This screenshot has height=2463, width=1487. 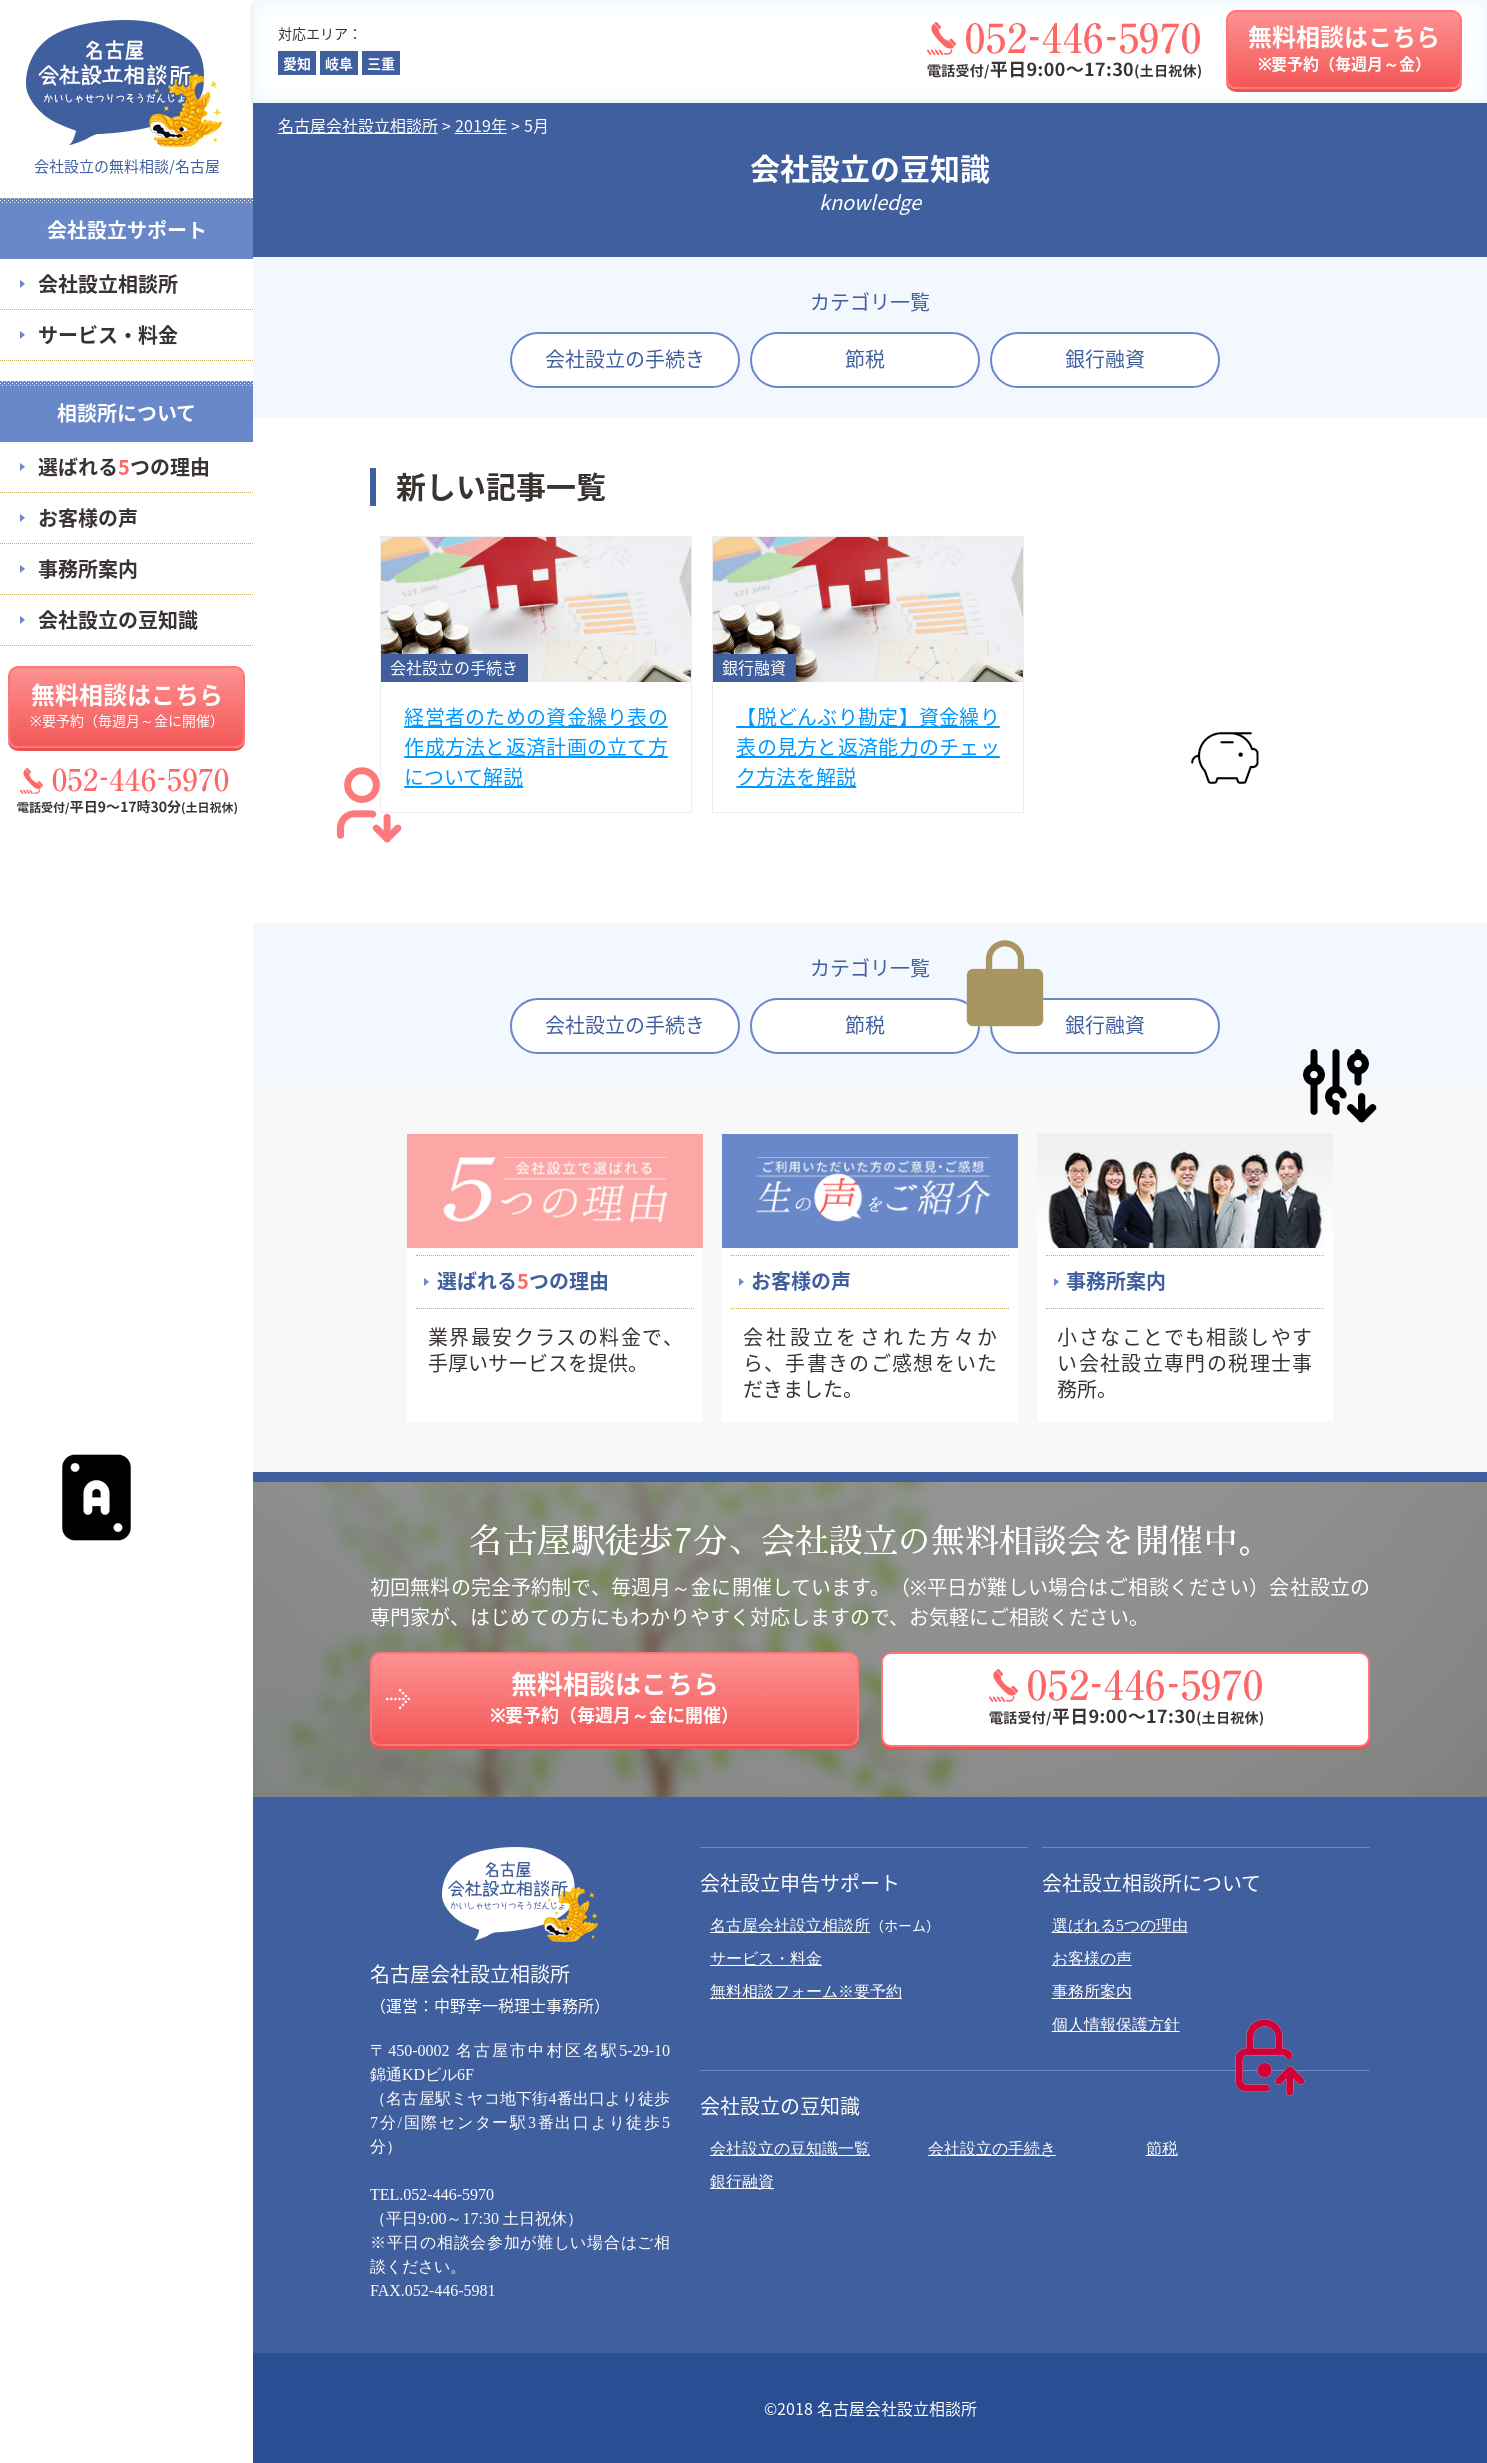 What do you see at coordinates (362, 803) in the screenshot?
I see `demote a user's role or permissions` at bounding box center [362, 803].